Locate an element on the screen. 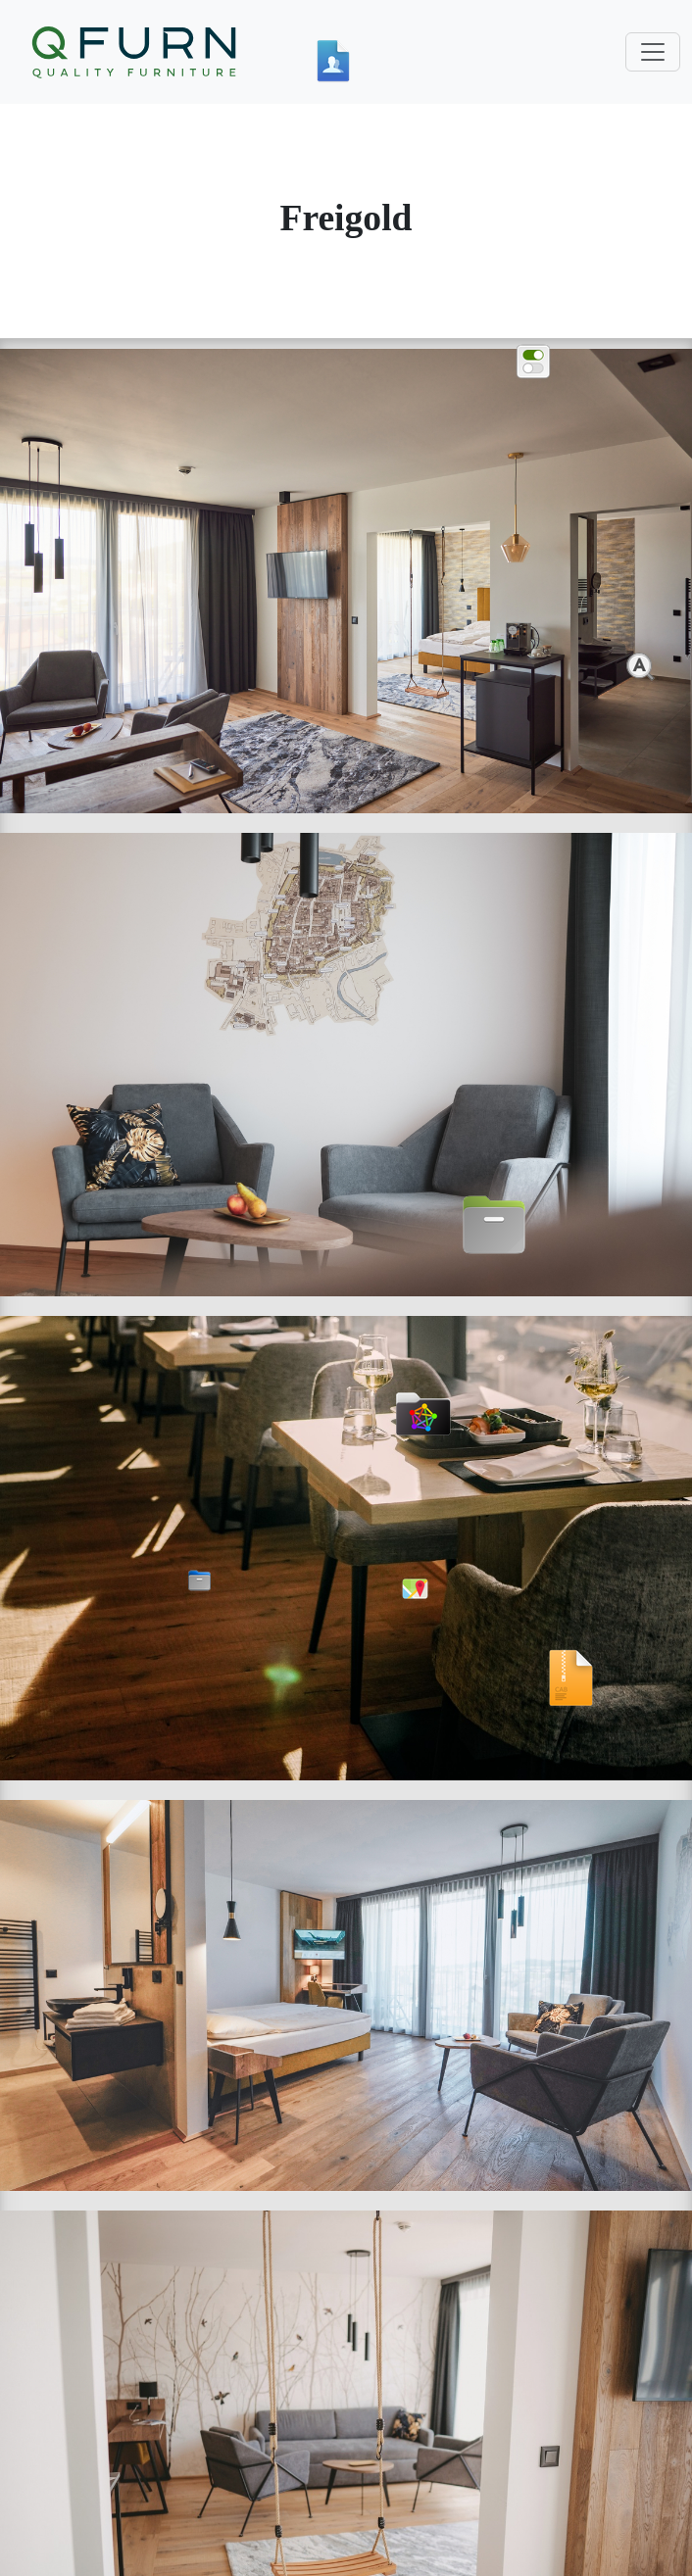  open fediverse-related files and content is located at coordinates (422, 1415).